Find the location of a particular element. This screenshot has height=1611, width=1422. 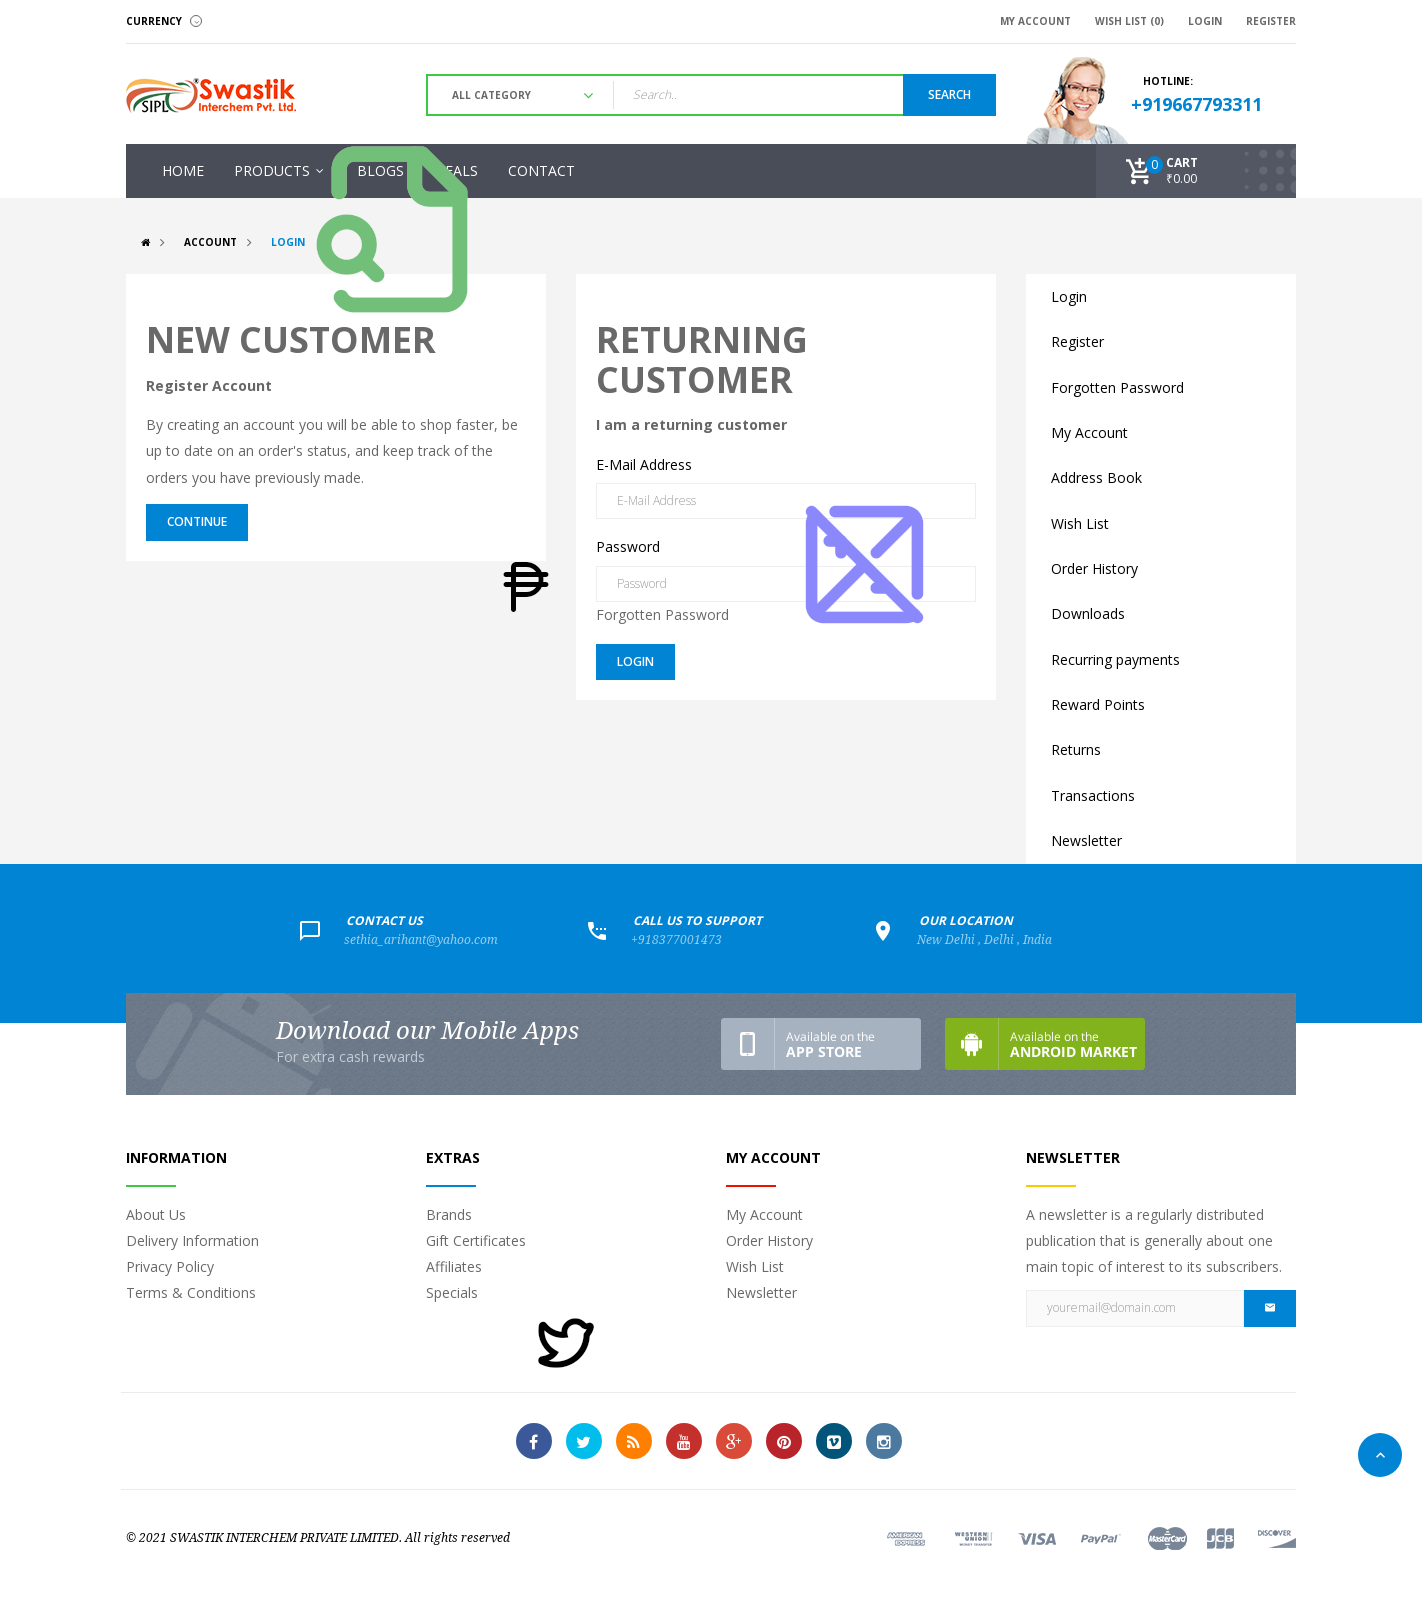

disable exposure adjustment is located at coordinates (864, 564).